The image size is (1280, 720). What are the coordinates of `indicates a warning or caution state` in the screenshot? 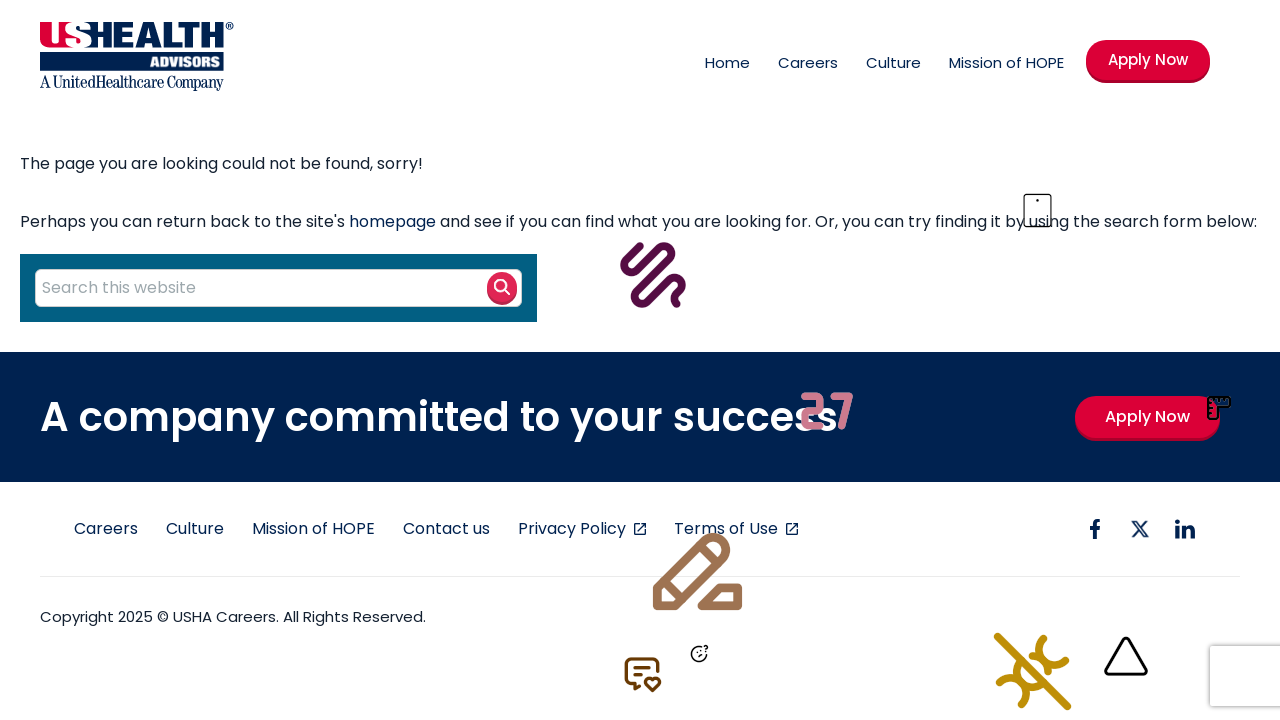 It's located at (1126, 657).